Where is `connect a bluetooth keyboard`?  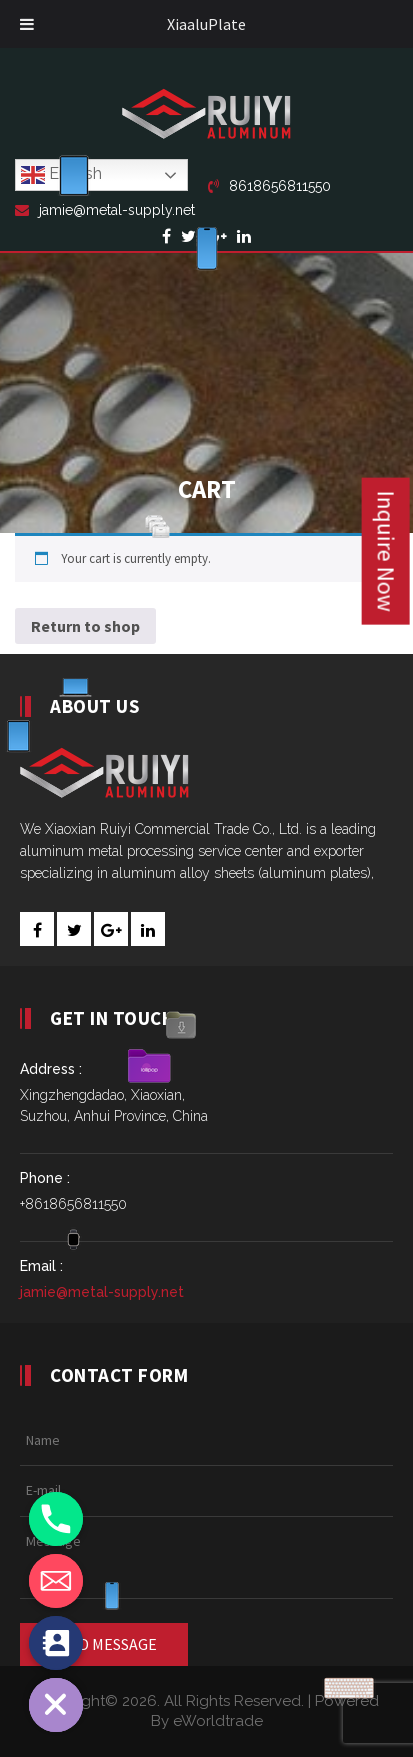 connect a bluetooth keyboard is located at coordinates (349, 1688).